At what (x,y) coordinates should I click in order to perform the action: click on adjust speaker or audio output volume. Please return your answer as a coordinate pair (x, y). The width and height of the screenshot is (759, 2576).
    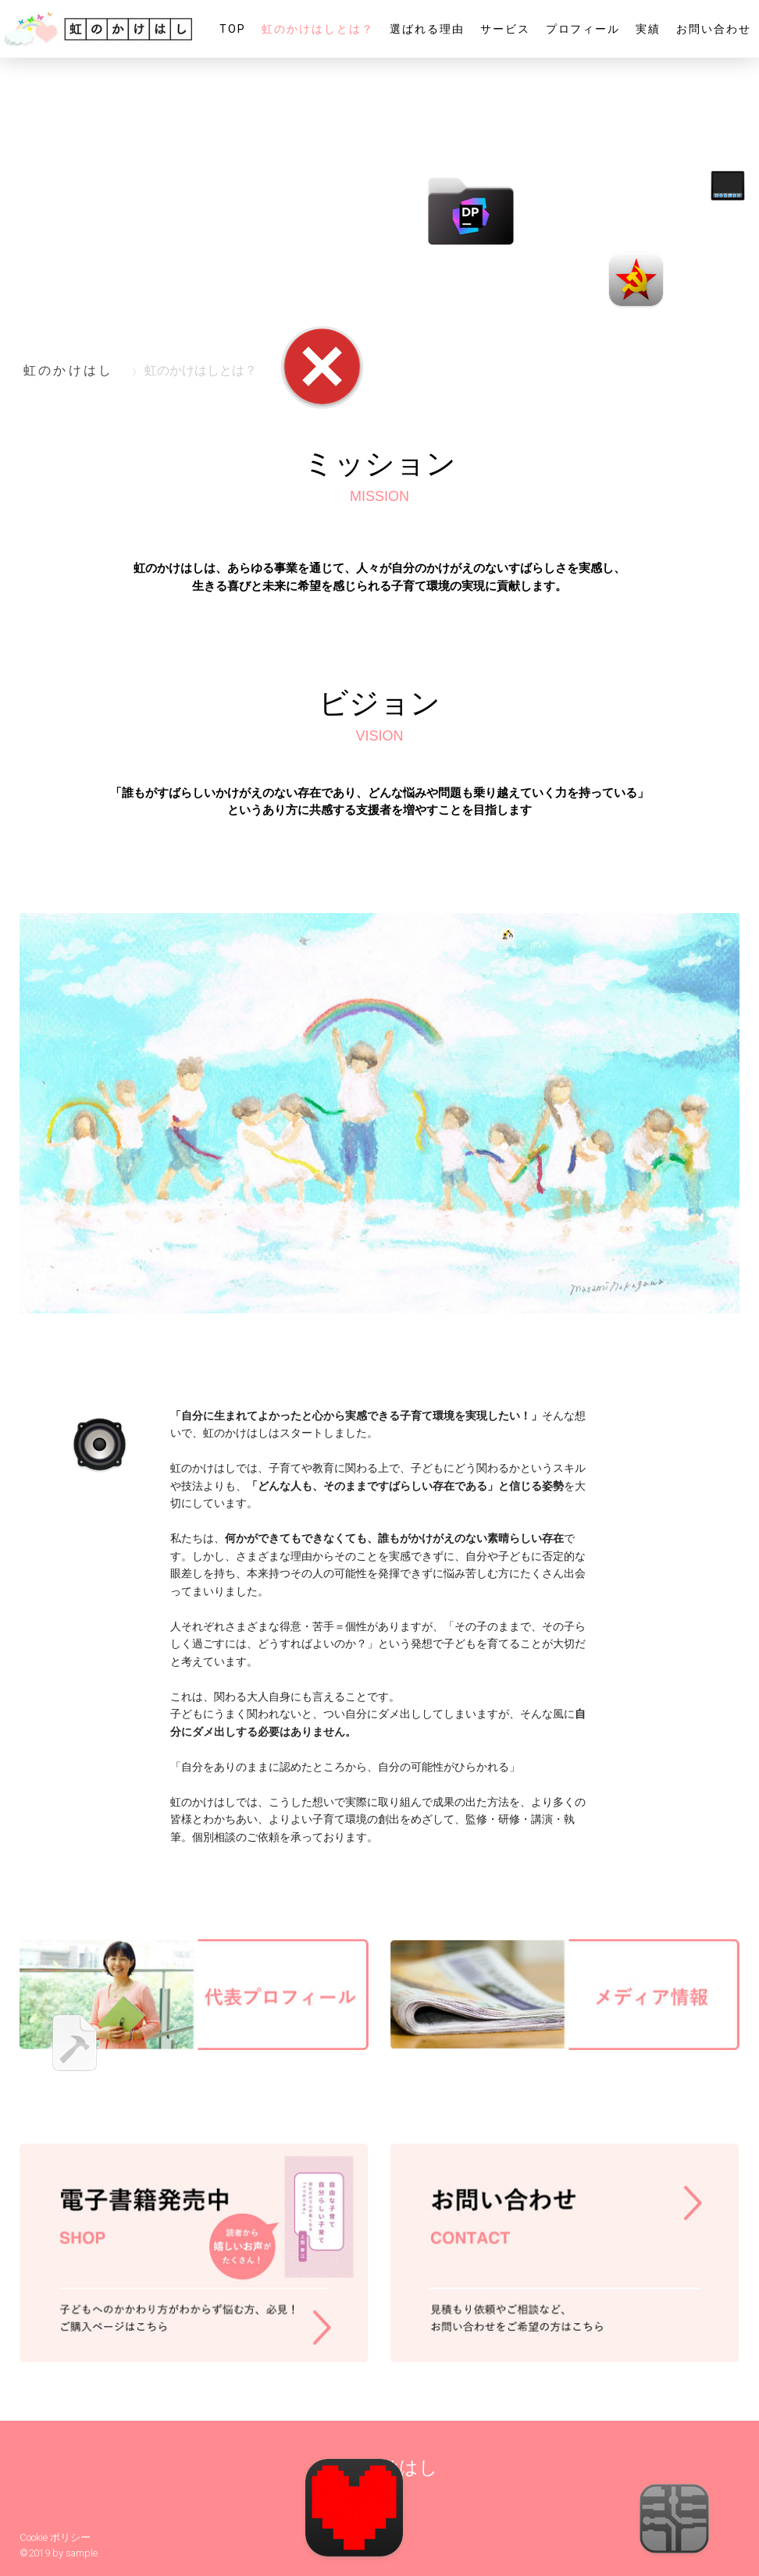
    Looking at the image, I should click on (99, 1444).